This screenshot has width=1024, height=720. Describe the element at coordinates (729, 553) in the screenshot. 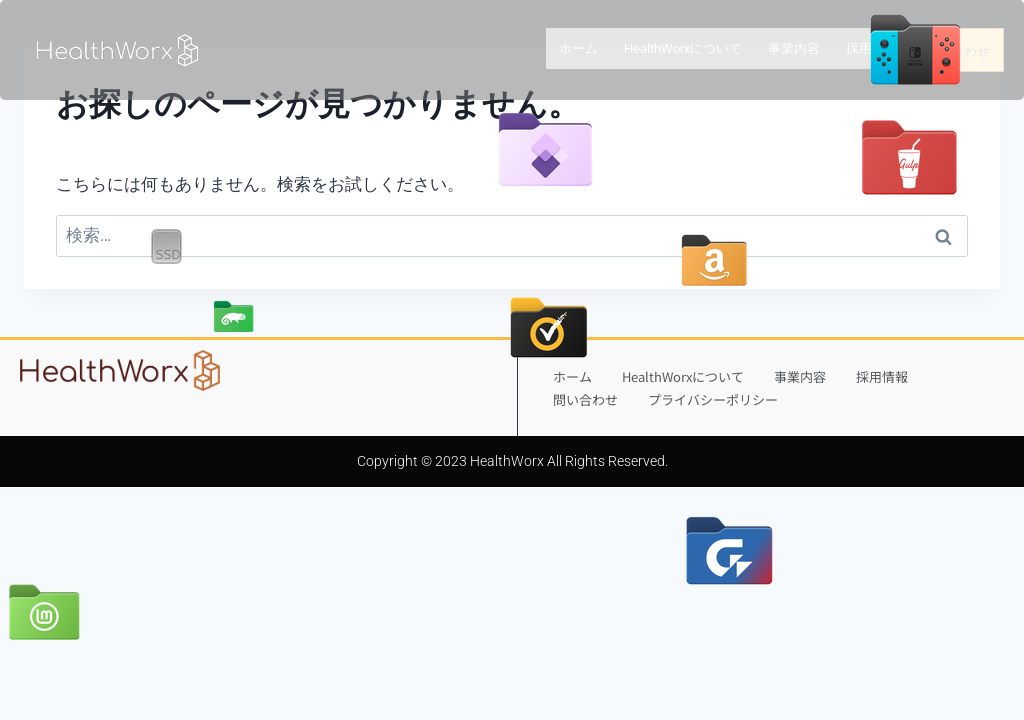

I see `open gigabyte files or software folder` at that location.